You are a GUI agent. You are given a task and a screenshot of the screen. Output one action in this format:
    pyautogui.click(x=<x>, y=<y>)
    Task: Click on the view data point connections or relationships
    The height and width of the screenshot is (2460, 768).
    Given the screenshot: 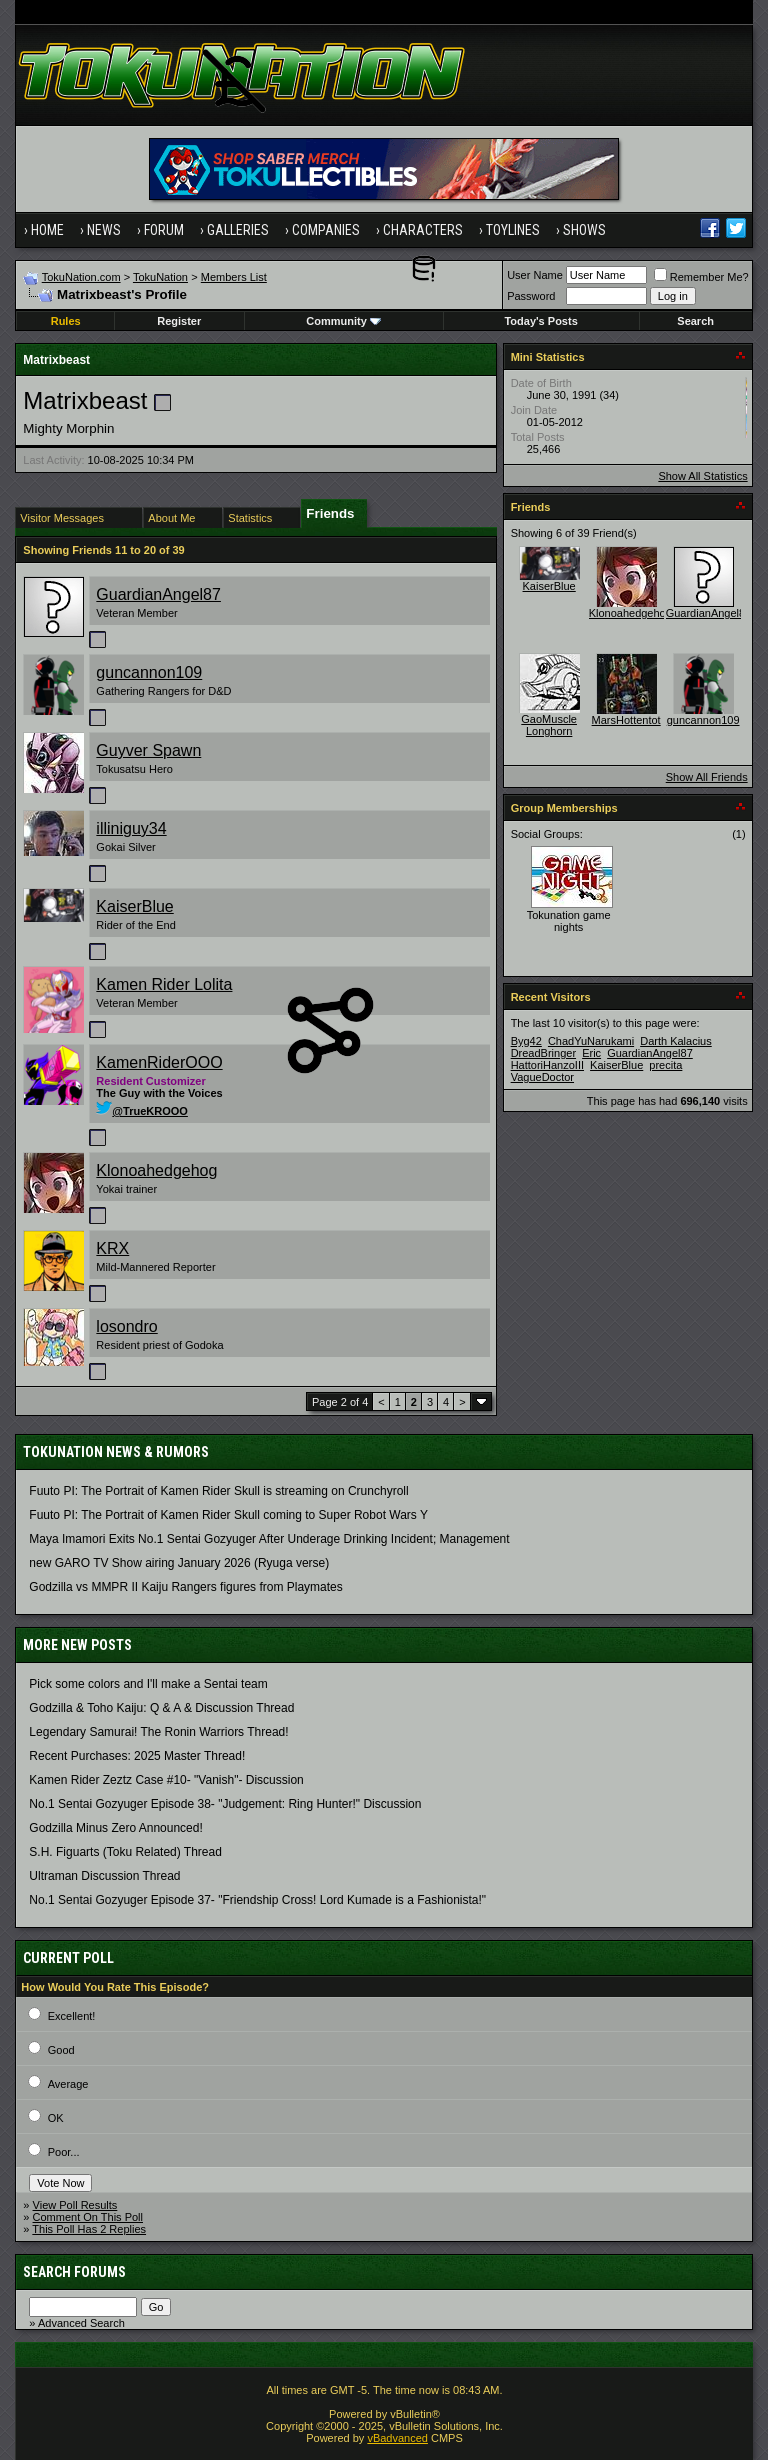 What is the action you would take?
    pyautogui.click(x=330, y=1030)
    